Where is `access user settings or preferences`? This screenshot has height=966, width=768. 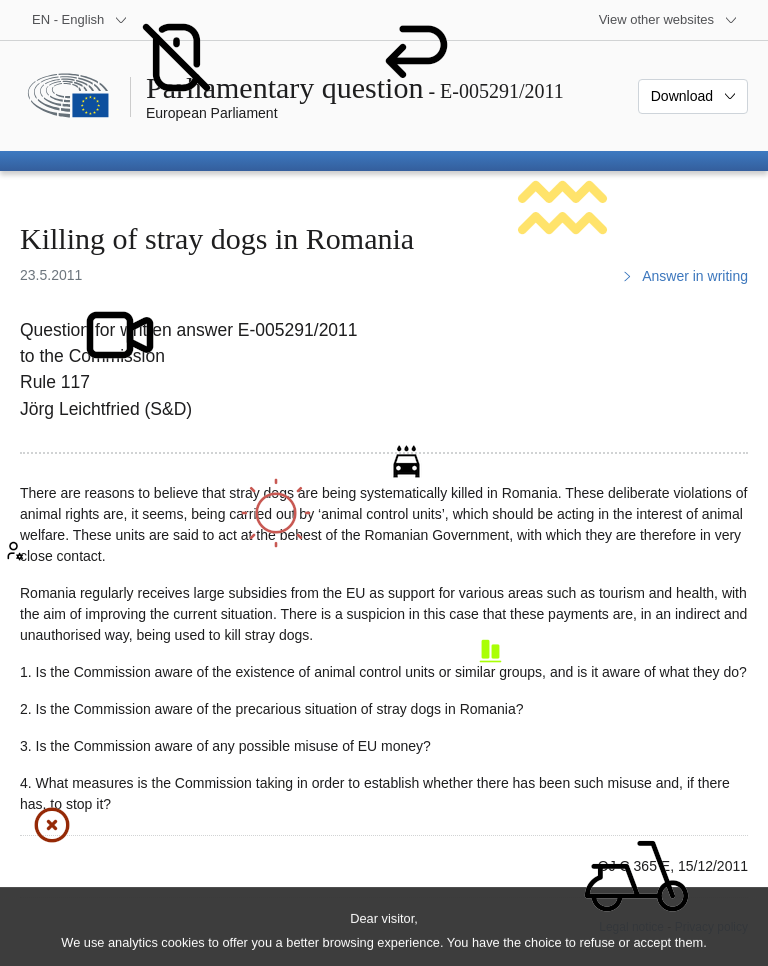 access user settings or preferences is located at coordinates (13, 550).